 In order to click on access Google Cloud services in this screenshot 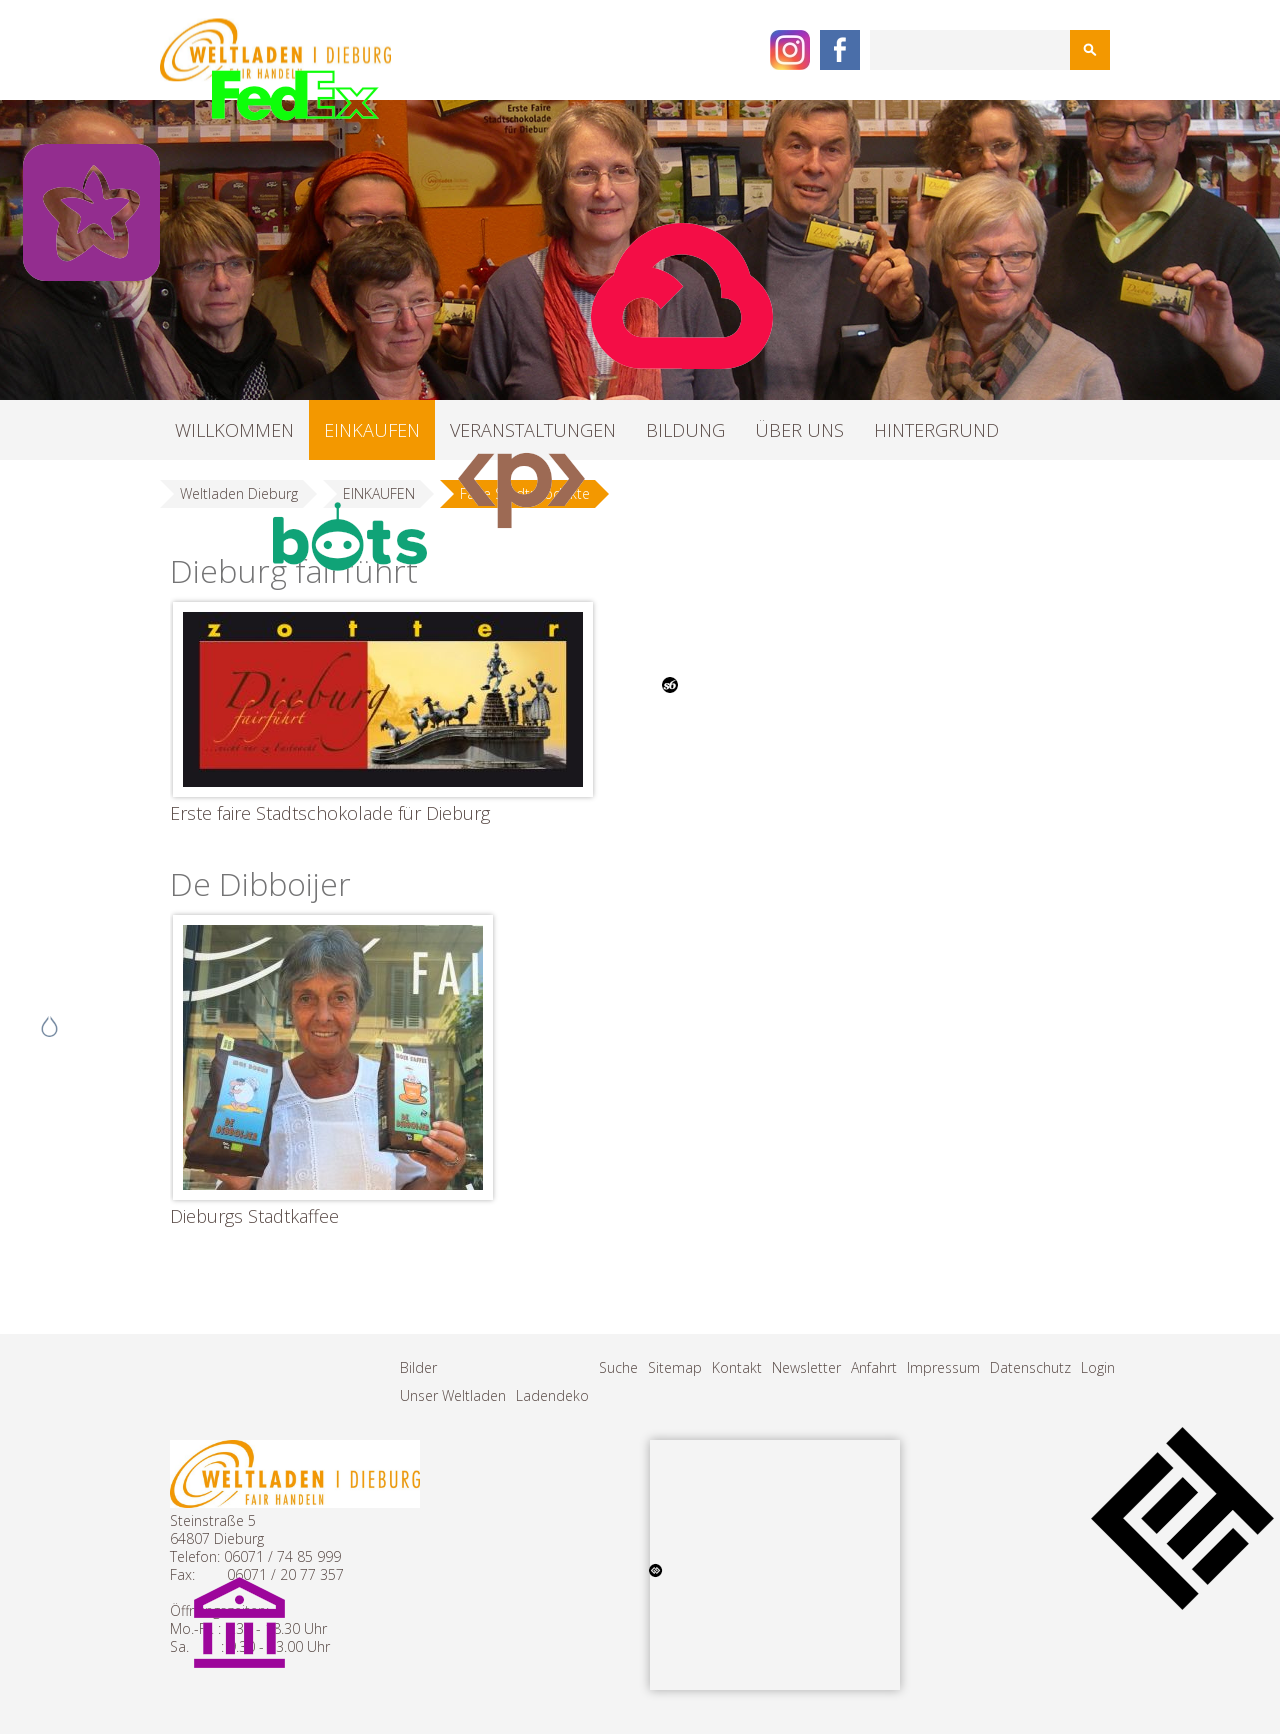, I will do `click(682, 296)`.